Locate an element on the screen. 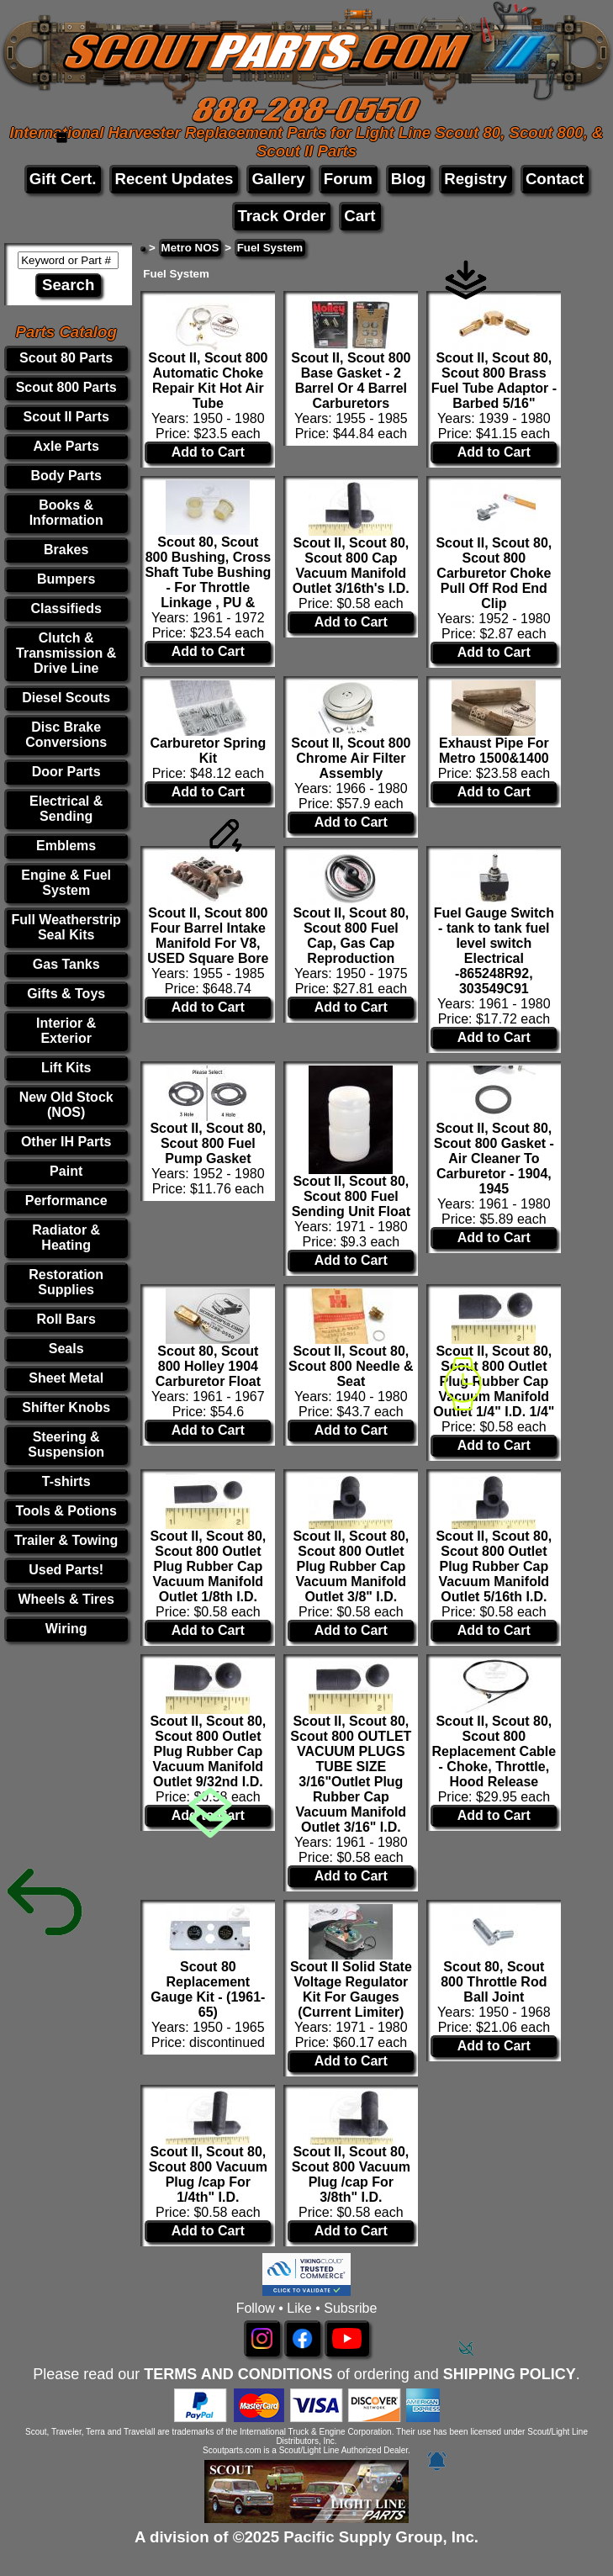  add item to stack is located at coordinates (466, 281).